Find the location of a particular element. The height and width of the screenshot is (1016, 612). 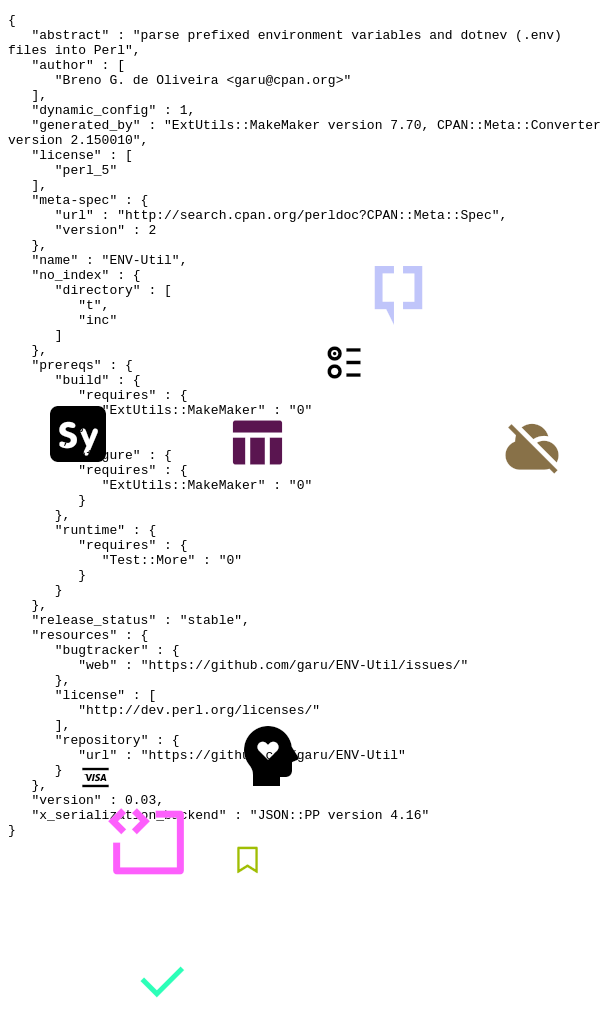

cloud sync is disabled or unavailable is located at coordinates (532, 448).